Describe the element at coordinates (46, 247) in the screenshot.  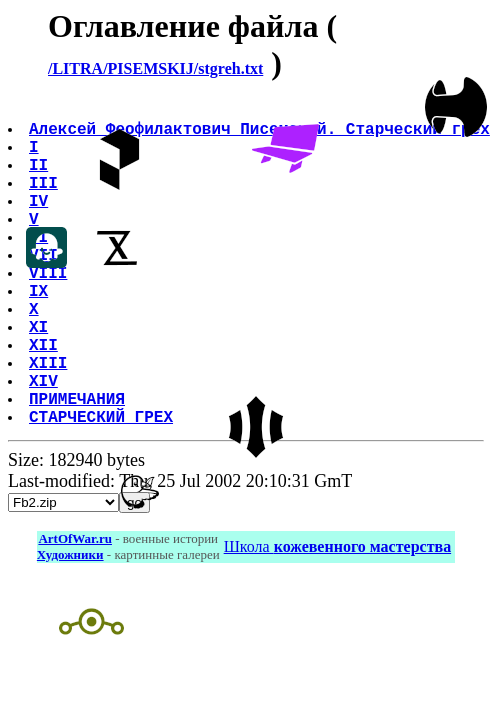
I see `open the coze app` at that location.